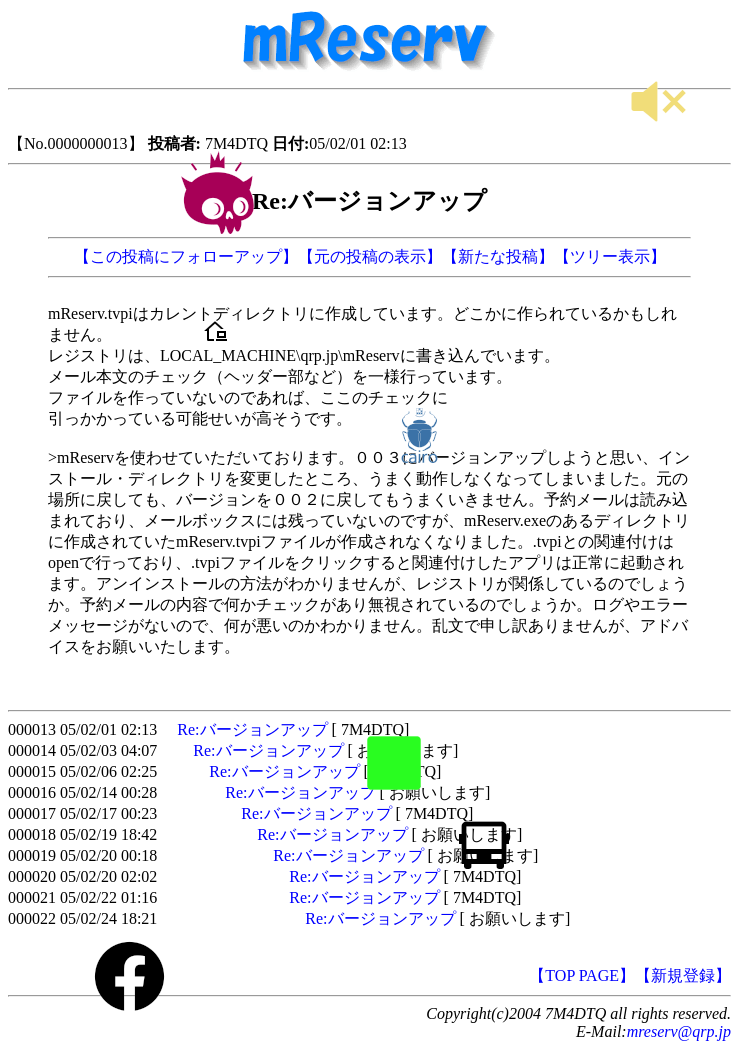  What do you see at coordinates (217, 192) in the screenshot?
I see `skeleton ui framework logo` at bounding box center [217, 192].